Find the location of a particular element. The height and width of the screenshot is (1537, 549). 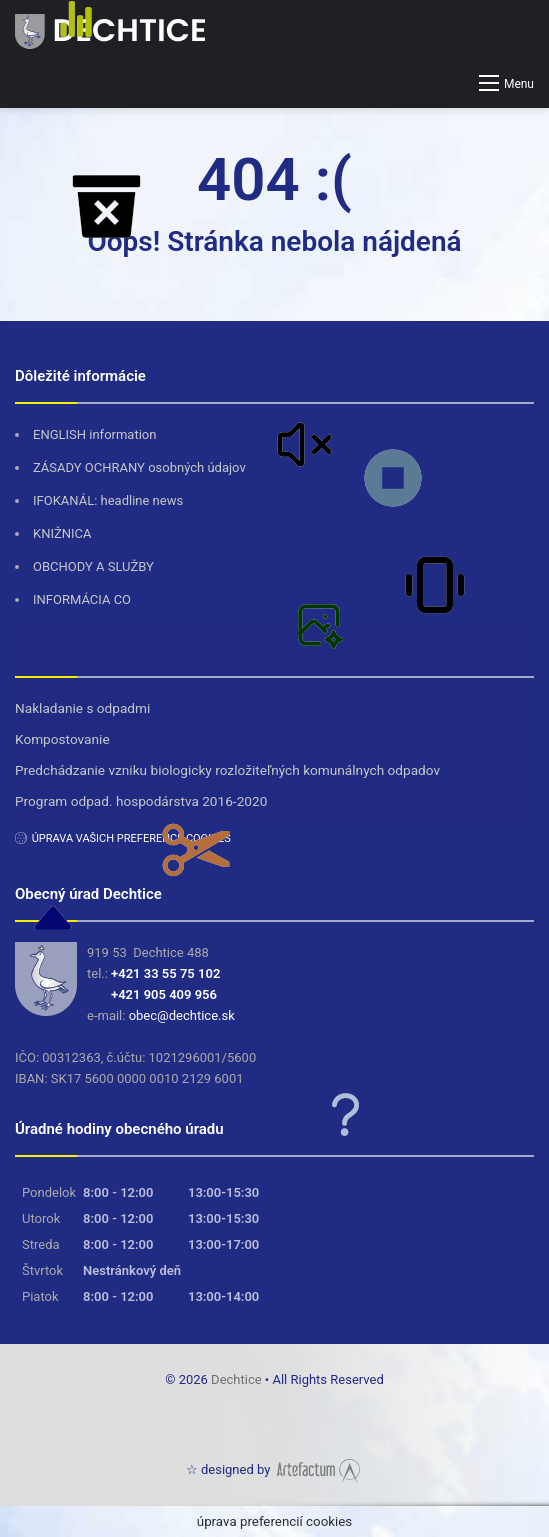

delete selected item is located at coordinates (106, 206).